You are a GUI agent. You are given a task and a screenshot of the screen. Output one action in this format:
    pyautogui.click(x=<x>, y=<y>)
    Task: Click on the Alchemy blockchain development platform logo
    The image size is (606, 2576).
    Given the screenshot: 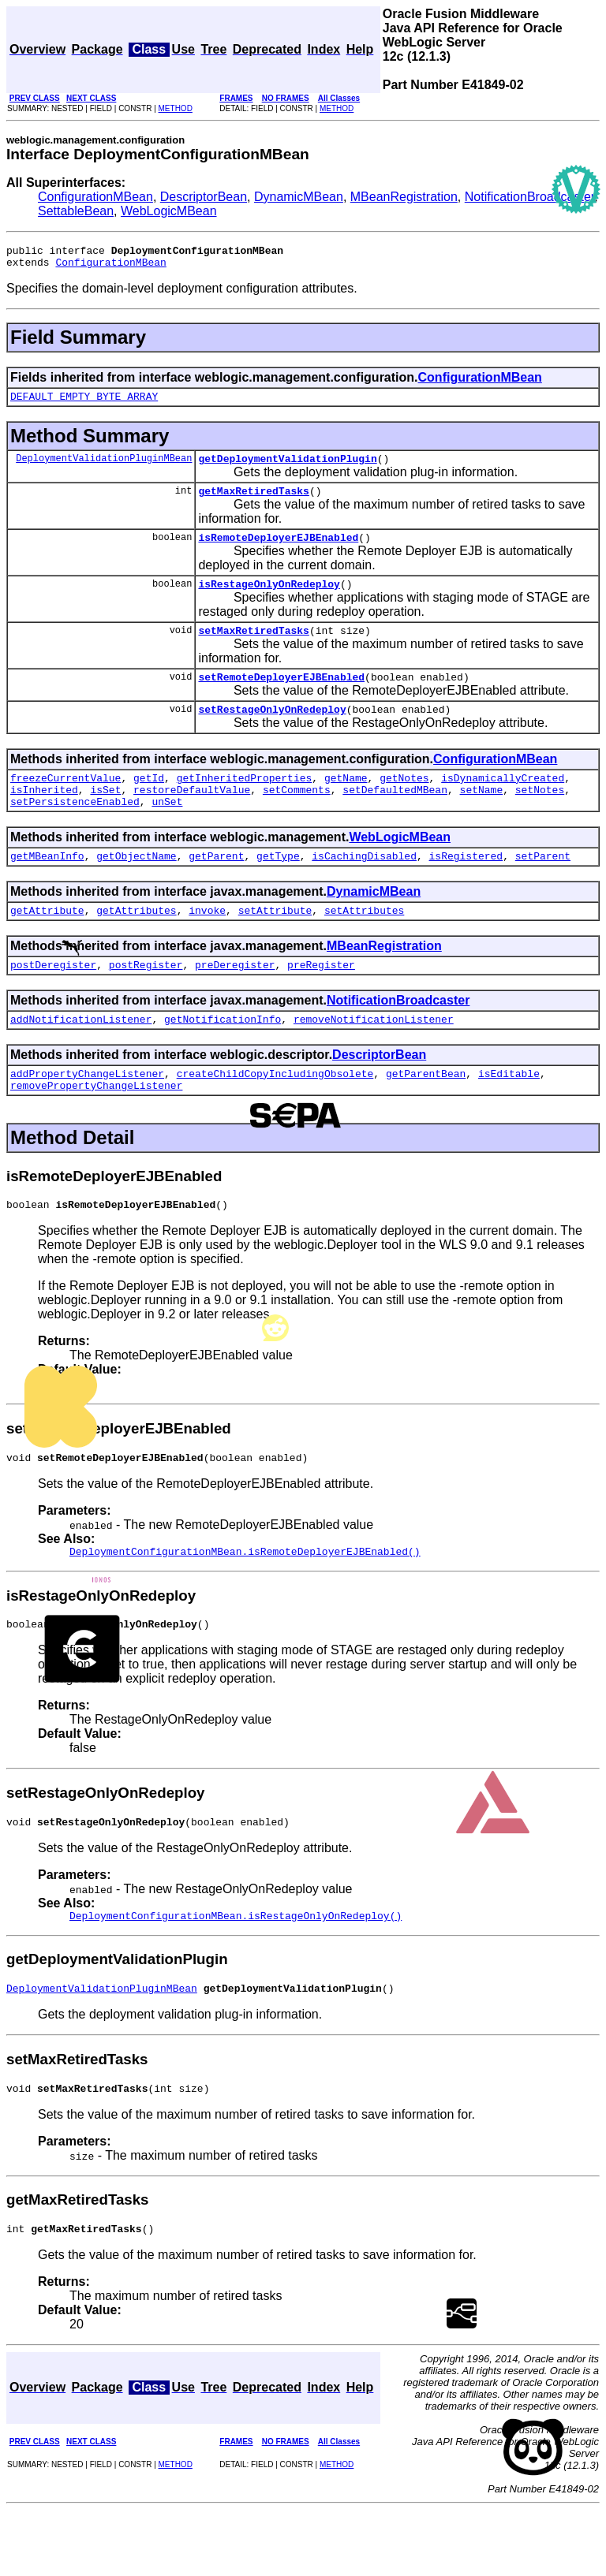 What is the action you would take?
    pyautogui.click(x=492, y=1802)
    